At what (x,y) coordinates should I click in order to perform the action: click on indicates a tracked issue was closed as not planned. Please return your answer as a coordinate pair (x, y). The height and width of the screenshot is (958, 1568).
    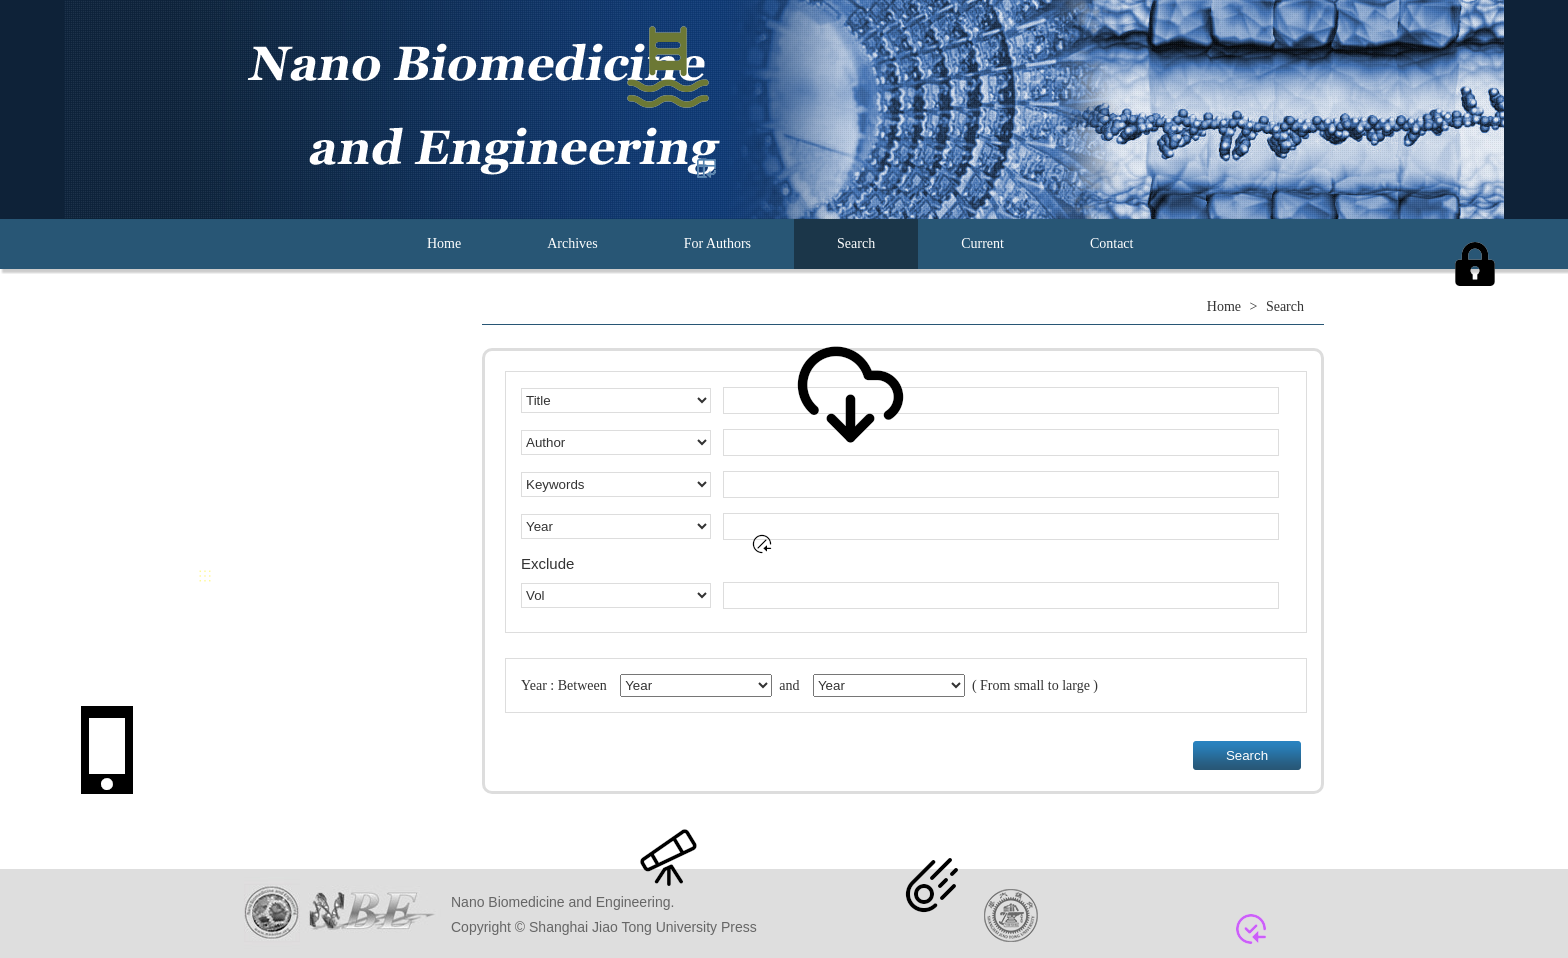
    Looking at the image, I should click on (762, 544).